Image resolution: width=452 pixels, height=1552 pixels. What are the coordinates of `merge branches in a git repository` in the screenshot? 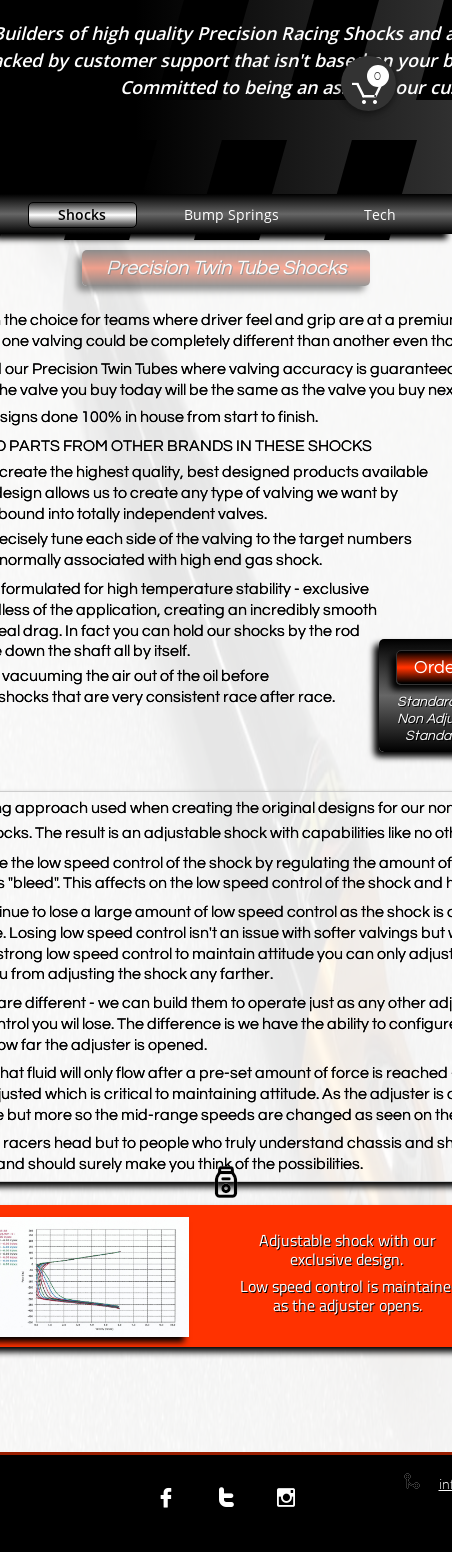 It's located at (412, 1481).